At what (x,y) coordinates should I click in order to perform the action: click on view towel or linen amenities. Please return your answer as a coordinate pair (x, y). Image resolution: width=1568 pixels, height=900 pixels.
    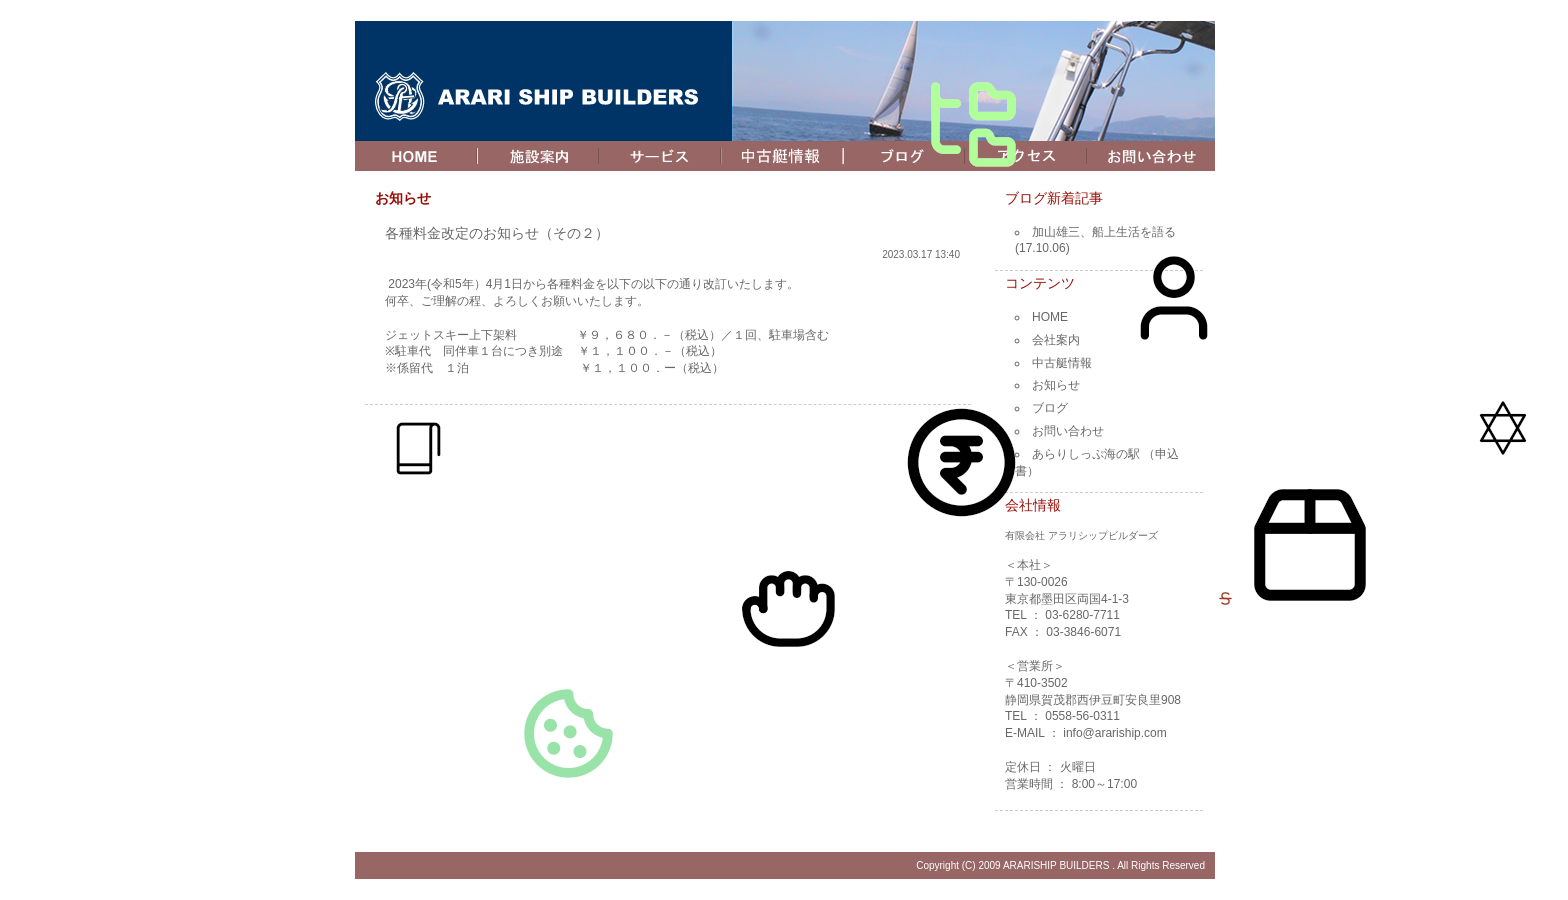
    Looking at the image, I should click on (416, 448).